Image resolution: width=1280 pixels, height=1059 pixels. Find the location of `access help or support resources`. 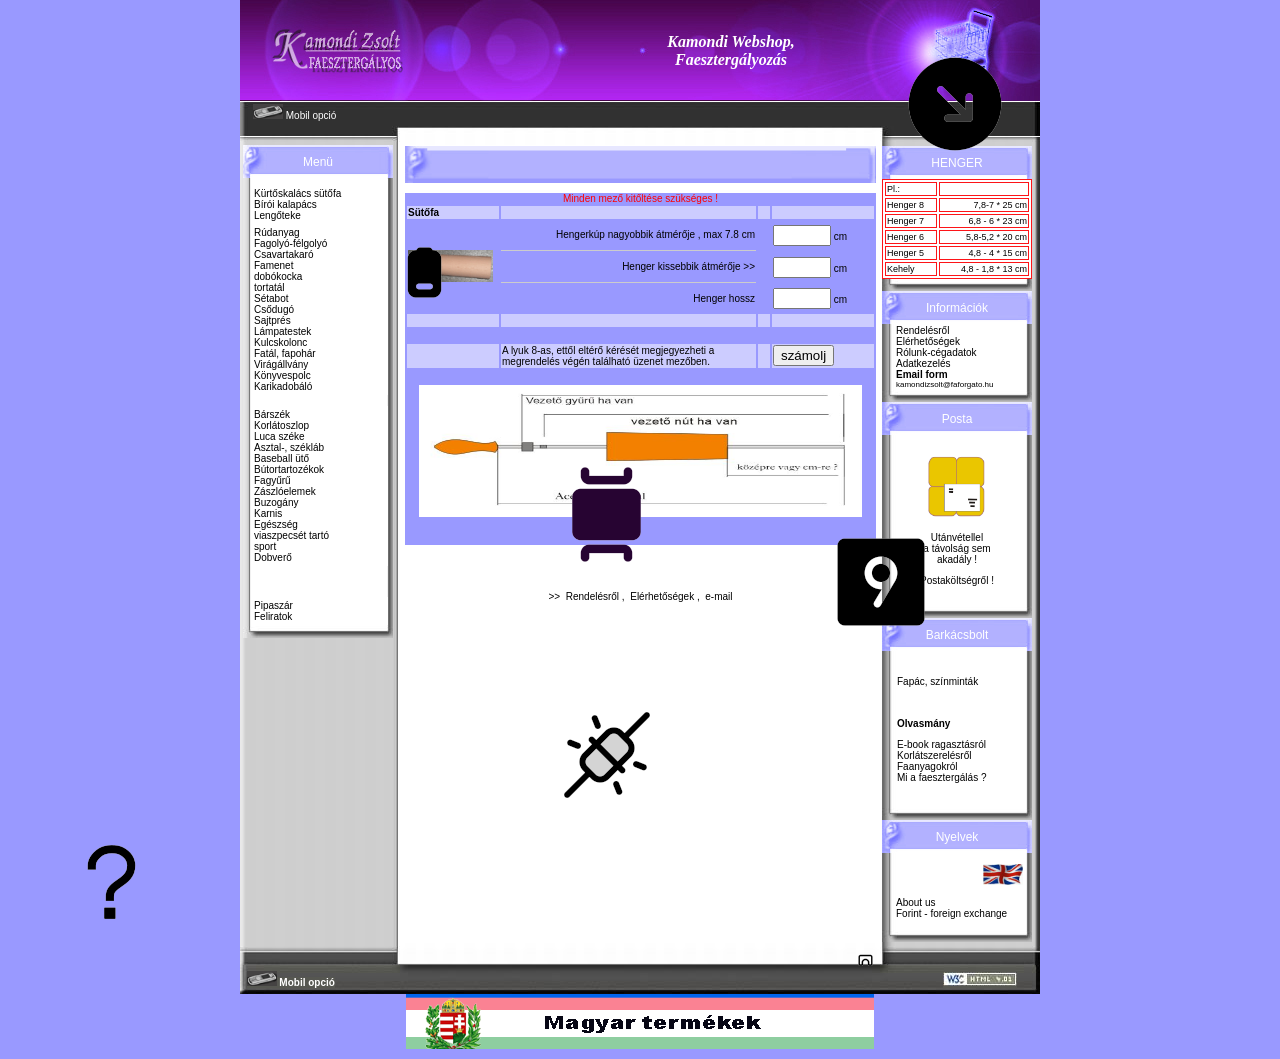

access help or support resources is located at coordinates (111, 884).